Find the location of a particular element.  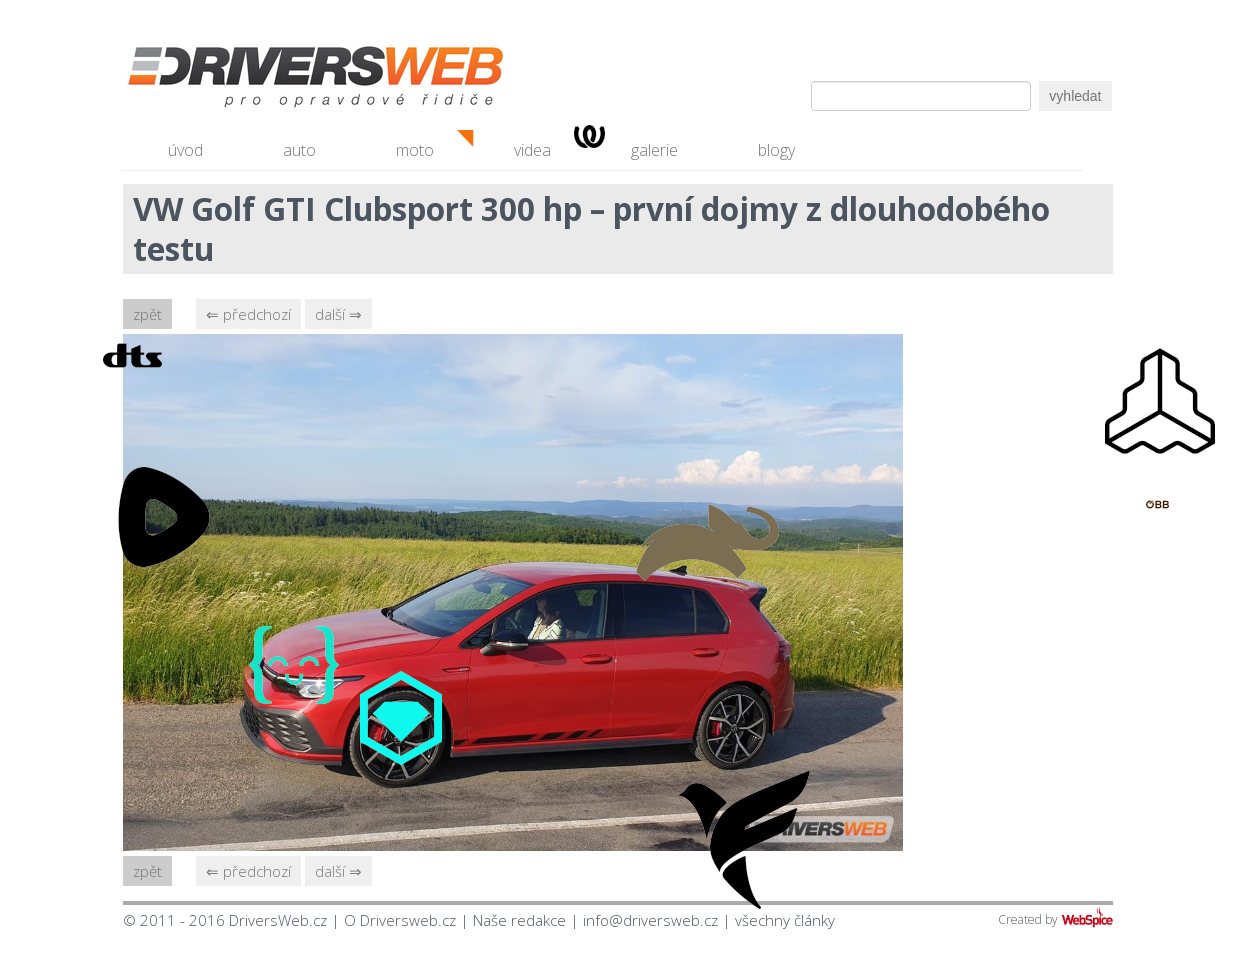

visit exercism coding practice platform is located at coordinates (294, 665).